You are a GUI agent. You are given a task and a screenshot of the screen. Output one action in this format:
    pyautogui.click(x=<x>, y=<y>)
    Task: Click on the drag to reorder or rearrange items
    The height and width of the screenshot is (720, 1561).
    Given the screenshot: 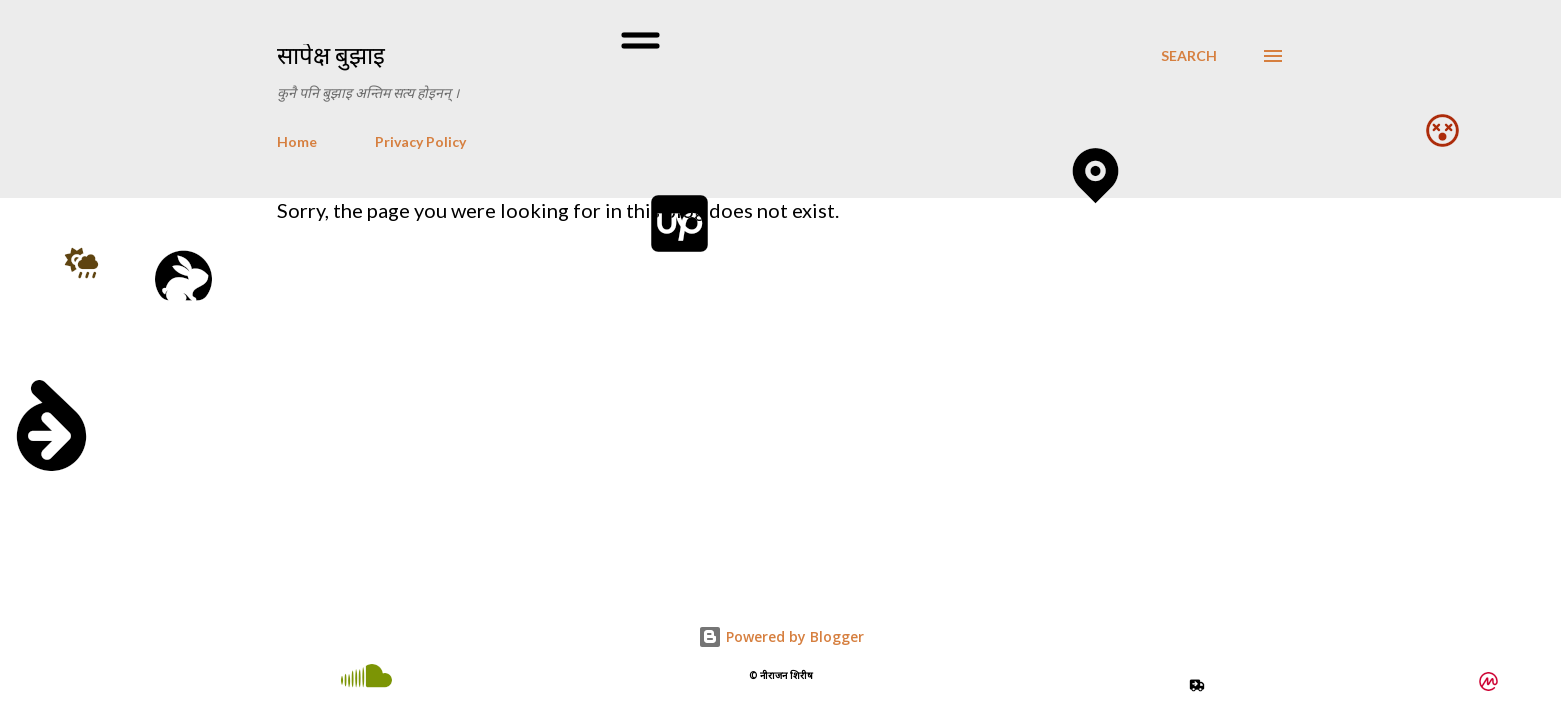 What is the action you would take?
    pyautogui.click(x=640, y=40)
    